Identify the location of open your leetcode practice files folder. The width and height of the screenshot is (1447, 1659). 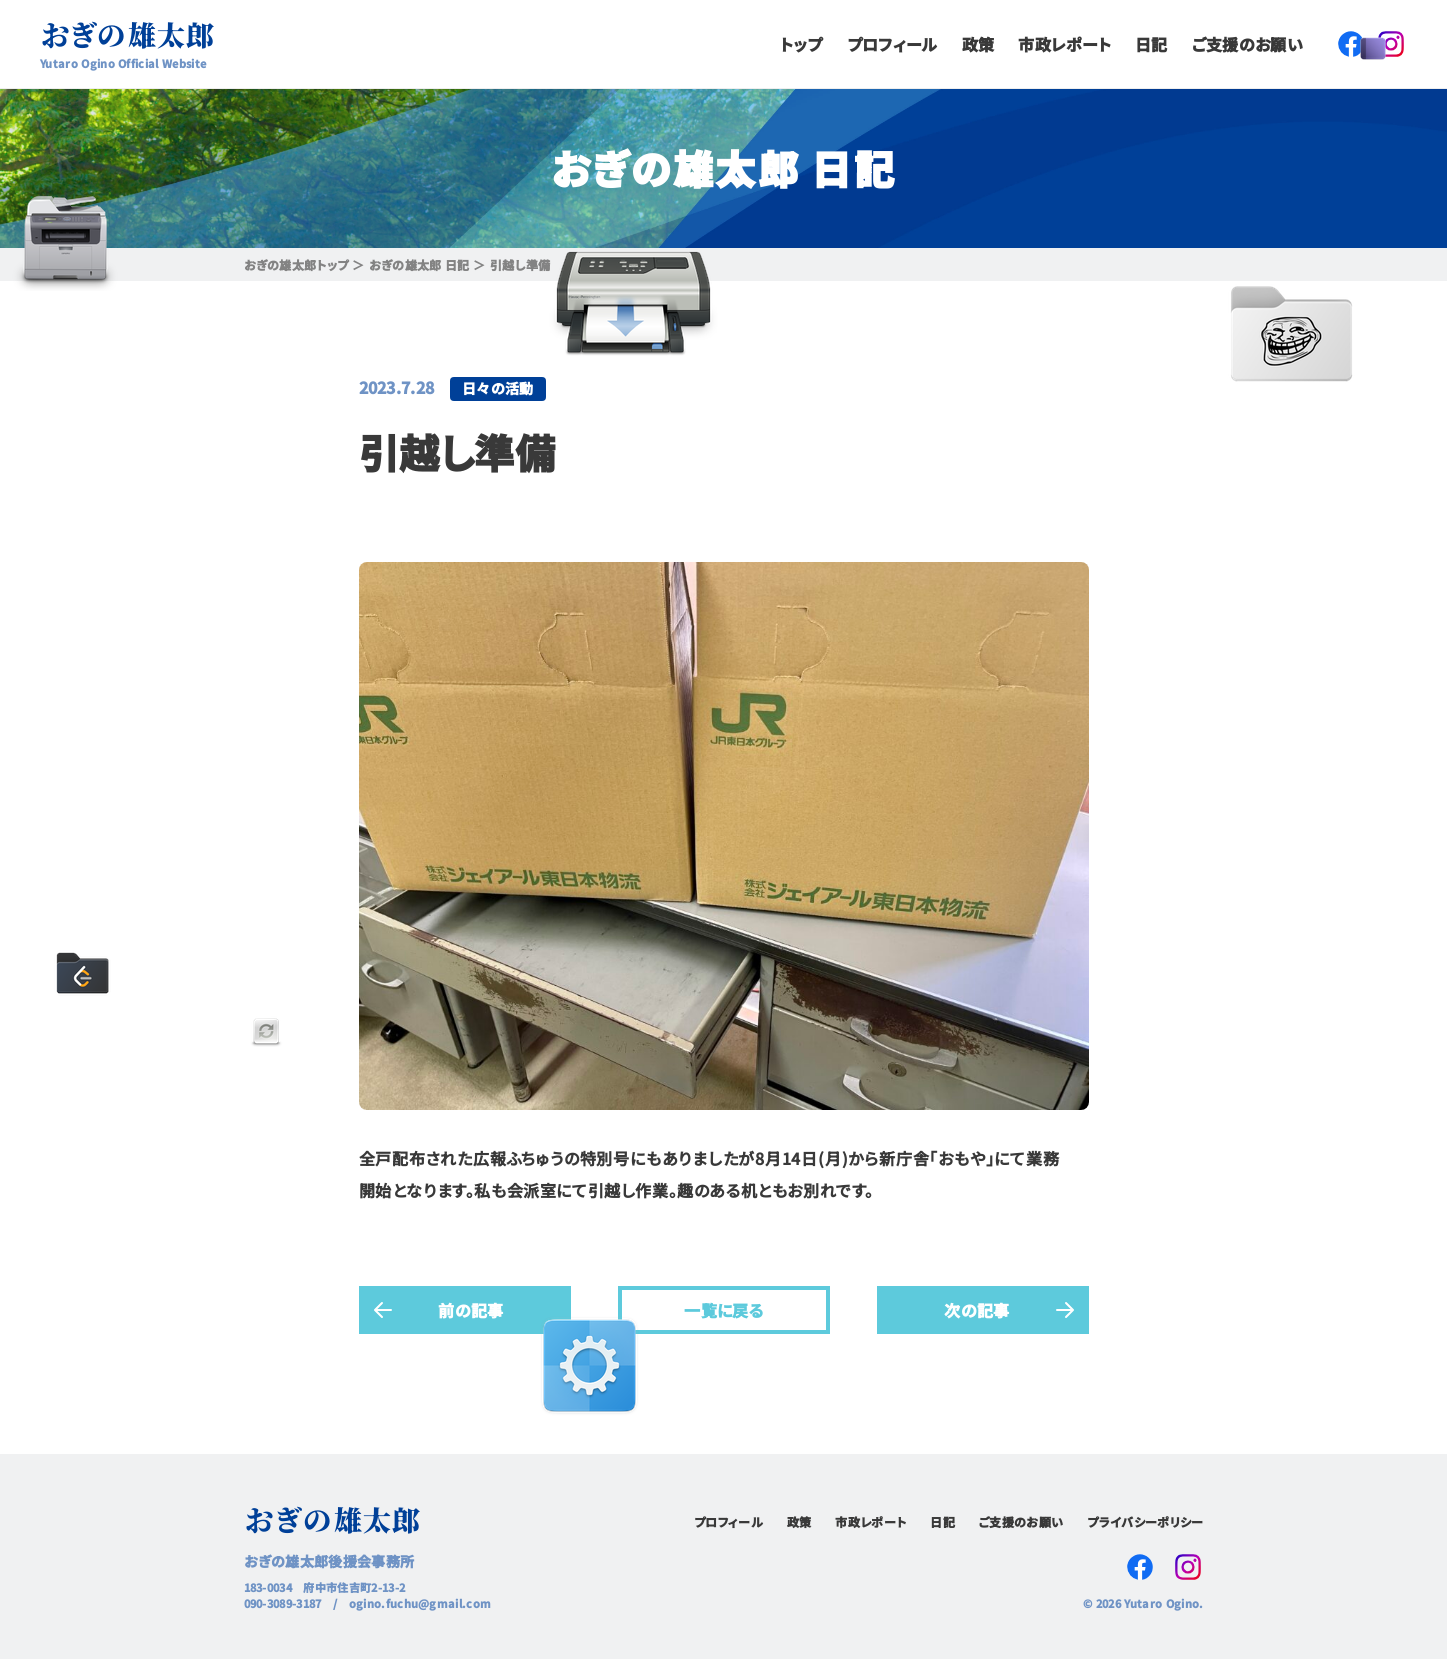
(82, 974).